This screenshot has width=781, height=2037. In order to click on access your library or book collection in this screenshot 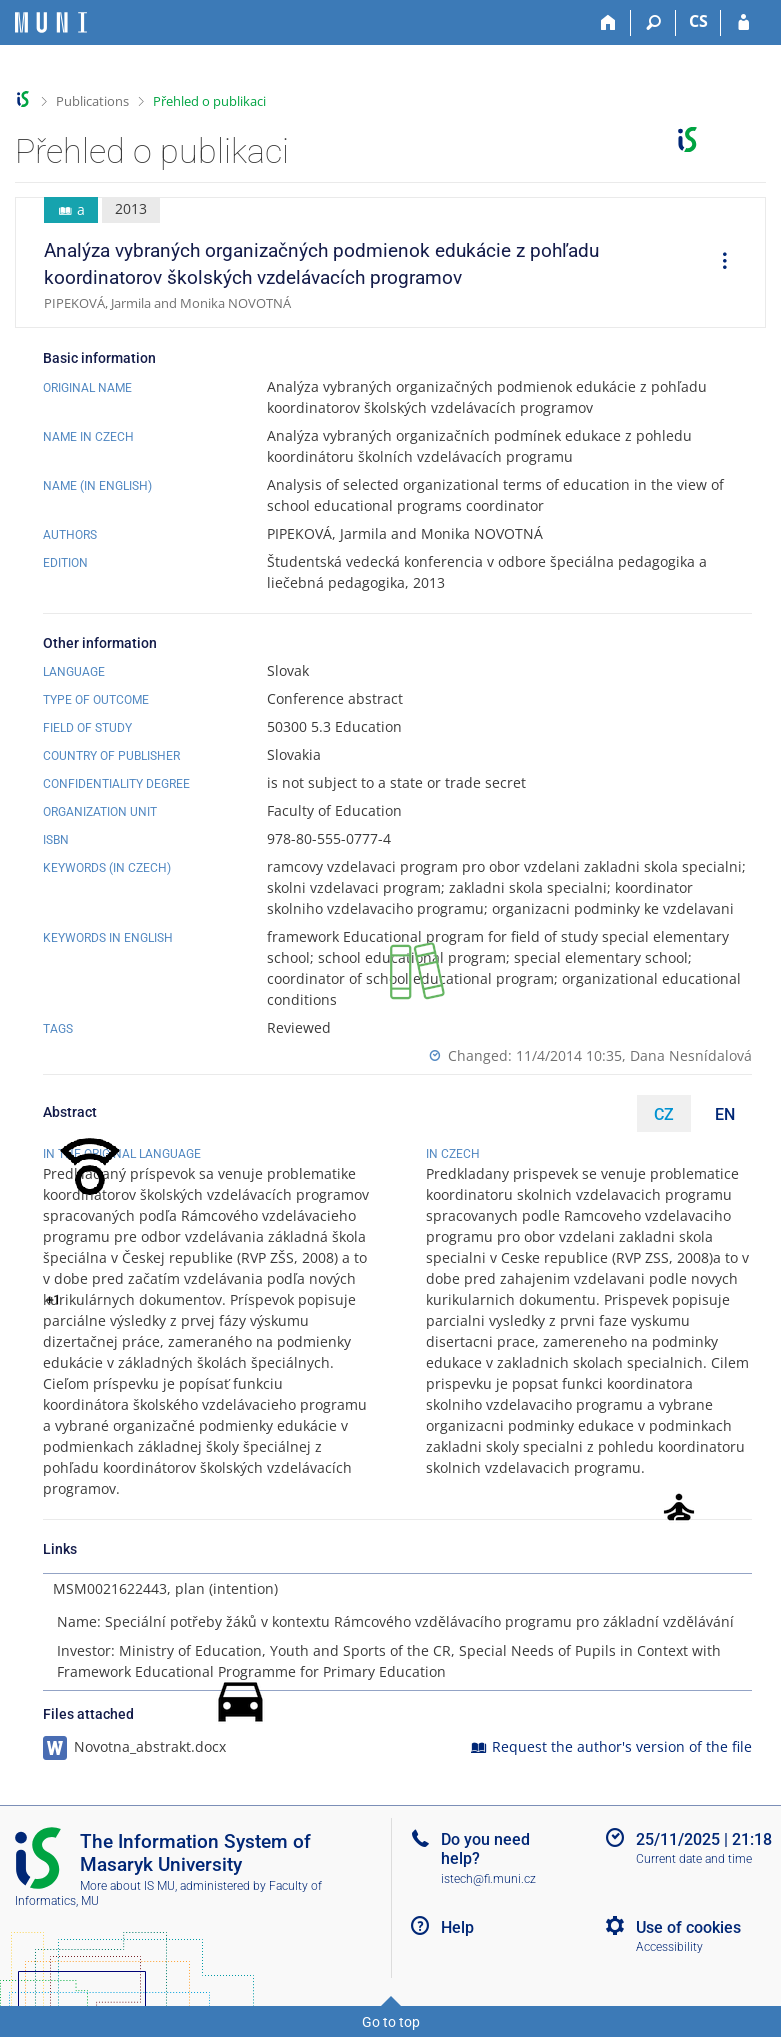, I will do `click(415, 972)`.